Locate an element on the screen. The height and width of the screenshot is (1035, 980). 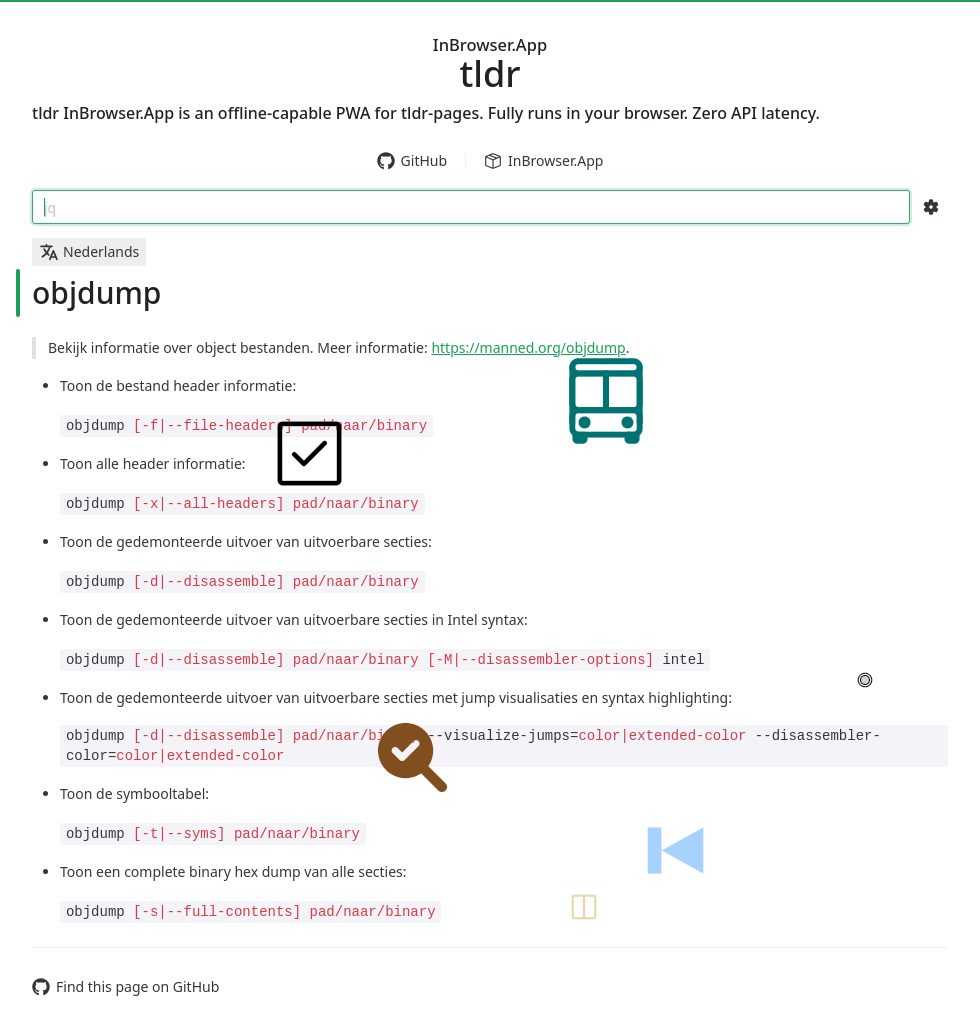
split view horizontally is located at coordinates (584, 907).